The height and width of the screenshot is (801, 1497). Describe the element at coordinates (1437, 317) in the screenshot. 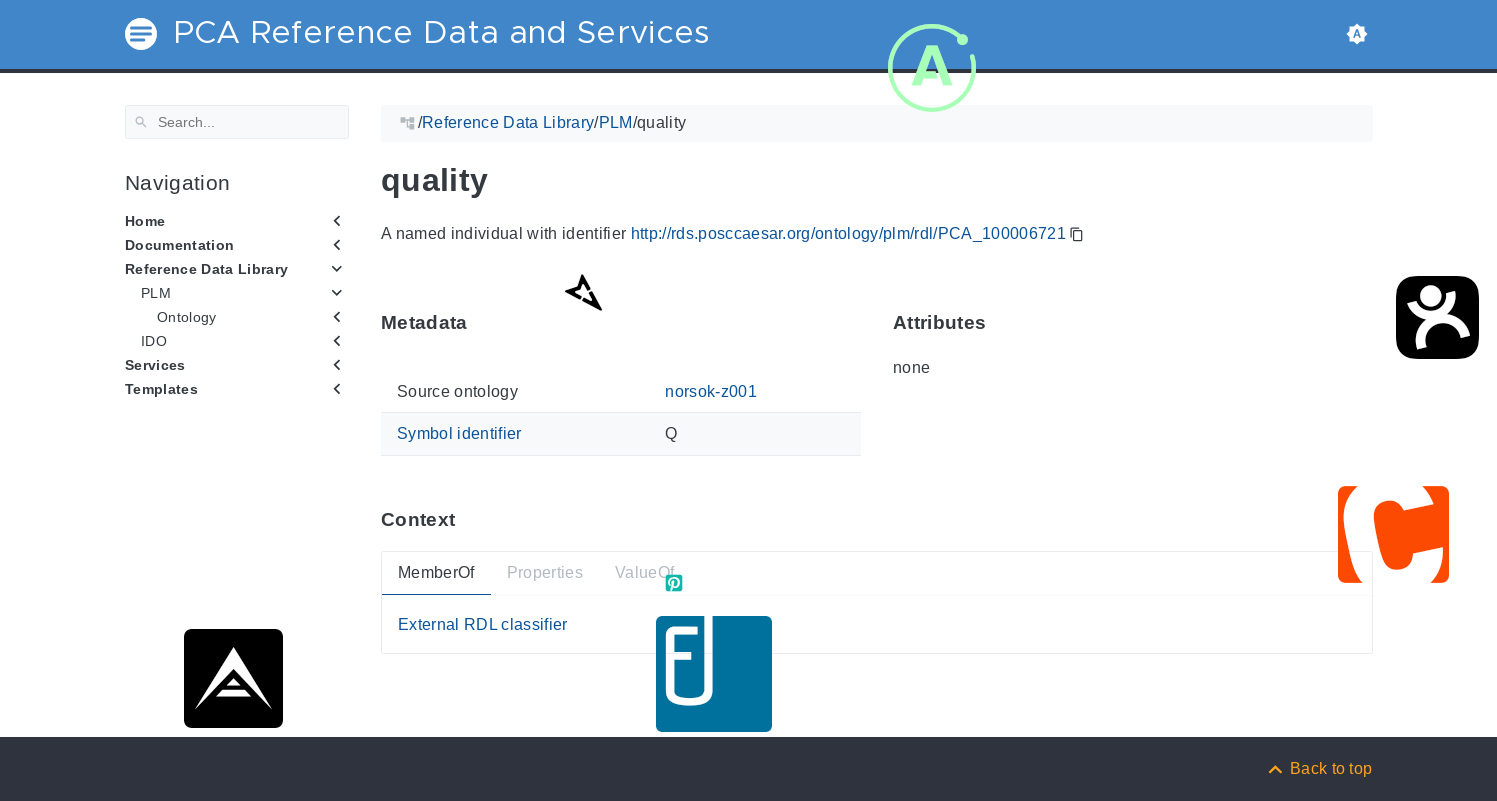

I see `open the Dianping app` at that location.